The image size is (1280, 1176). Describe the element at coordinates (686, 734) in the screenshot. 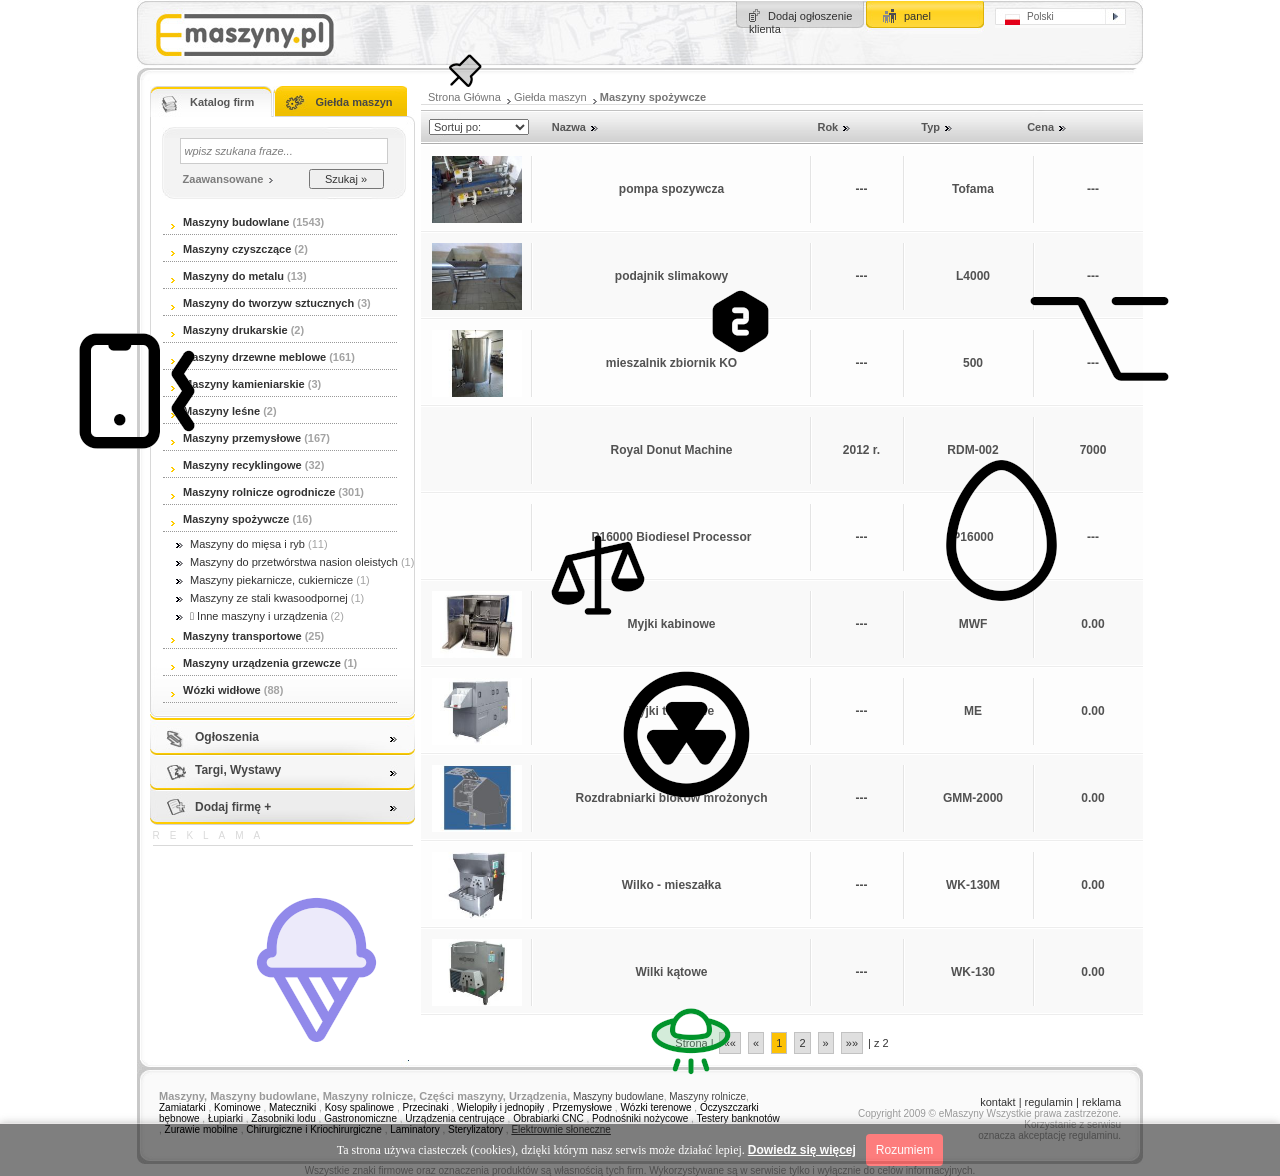

I see `indicates a fallout shelter or radiation safety location` at that location.